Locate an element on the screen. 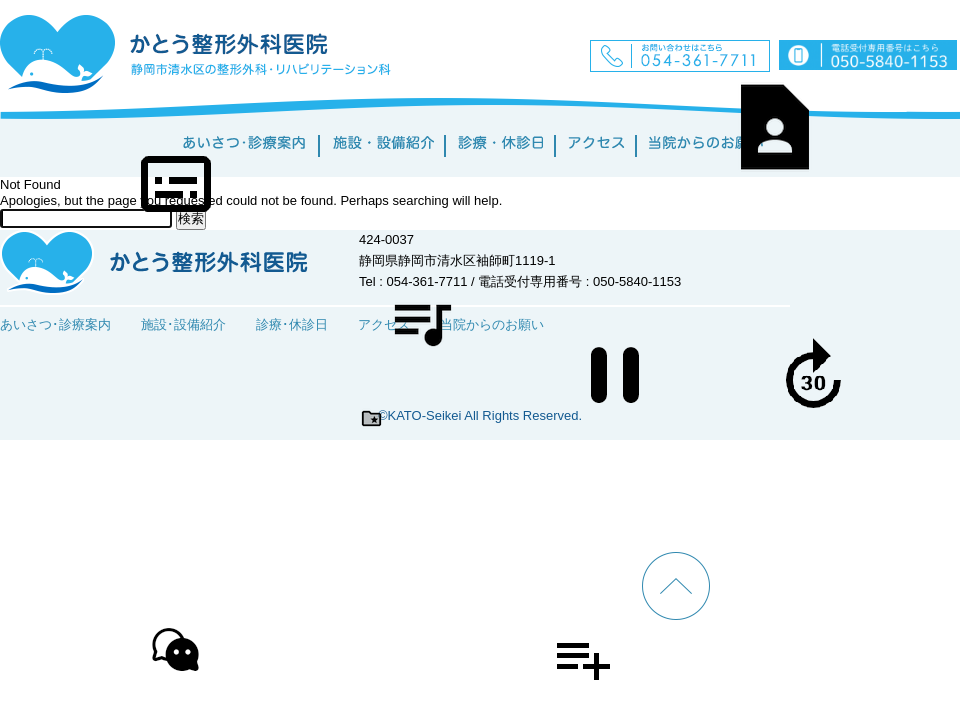  open wechat messaging app is located at coordinates (175, 649).